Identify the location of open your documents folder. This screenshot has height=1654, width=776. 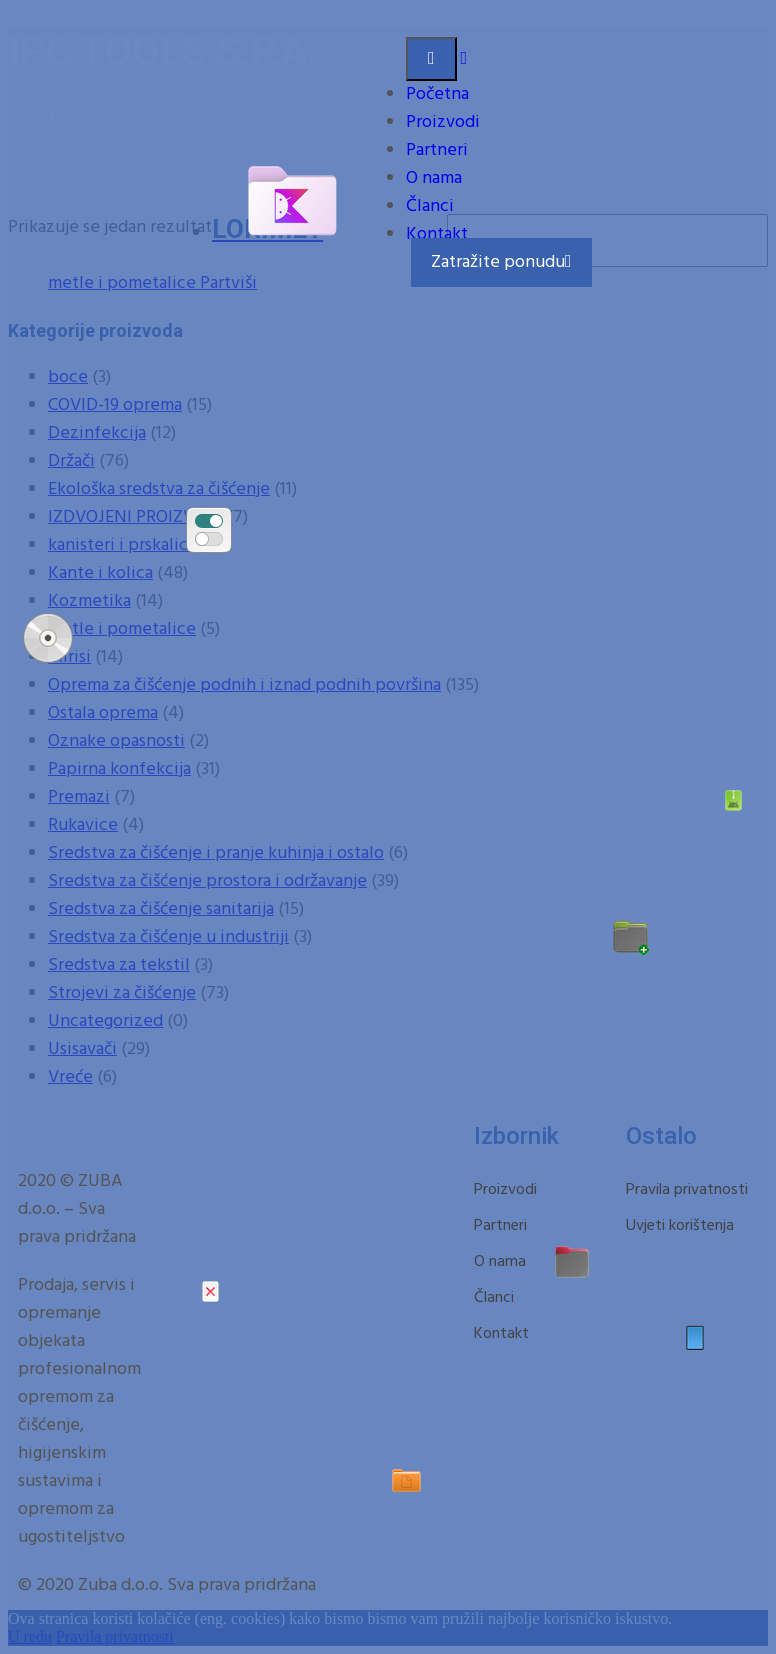
(406, 1480).